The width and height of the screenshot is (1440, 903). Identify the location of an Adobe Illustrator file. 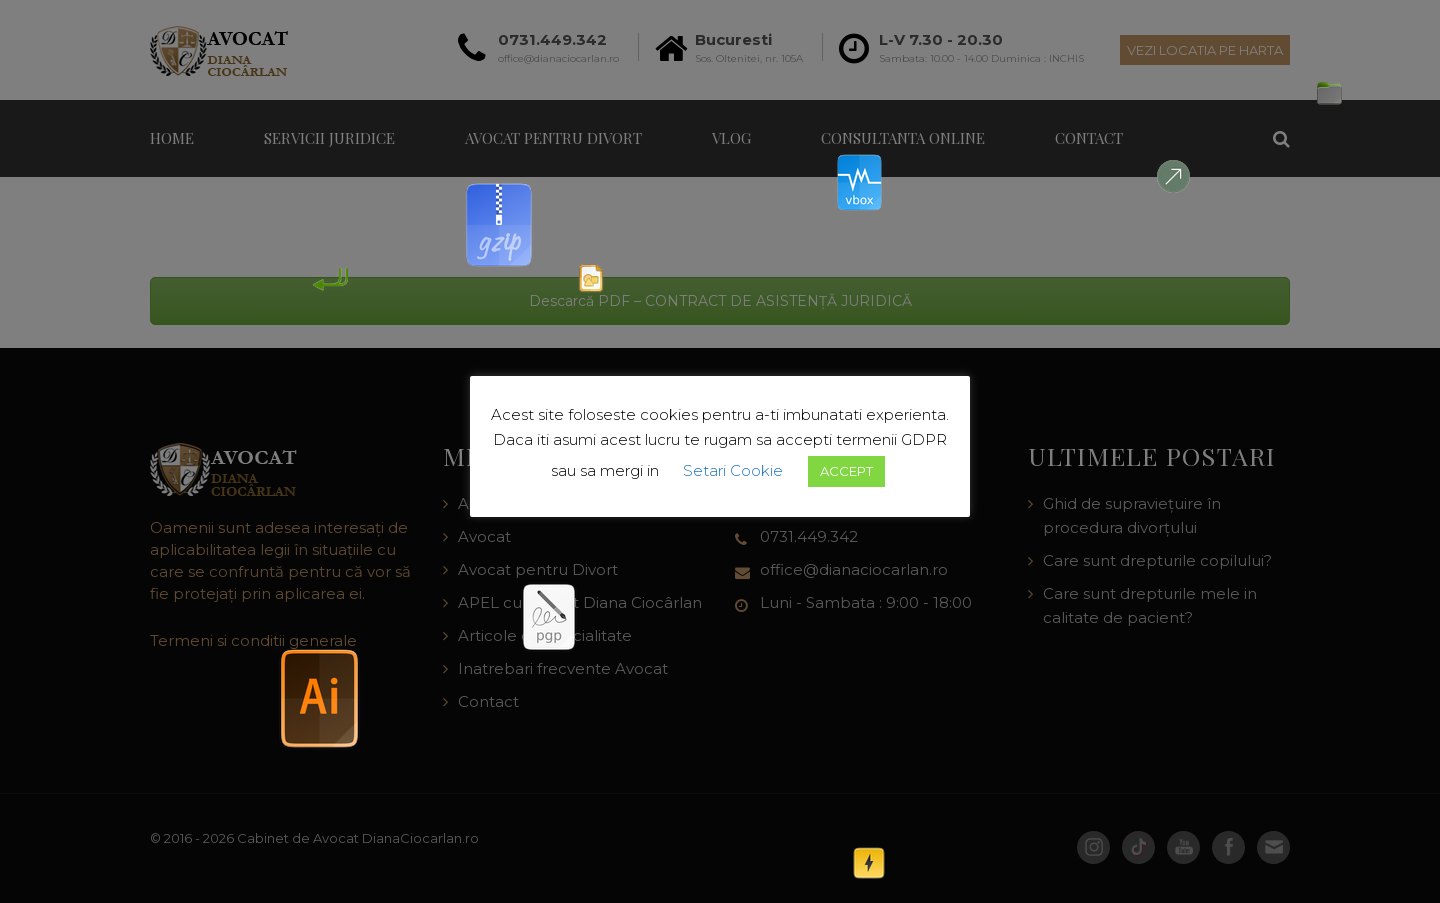
(319, 698).